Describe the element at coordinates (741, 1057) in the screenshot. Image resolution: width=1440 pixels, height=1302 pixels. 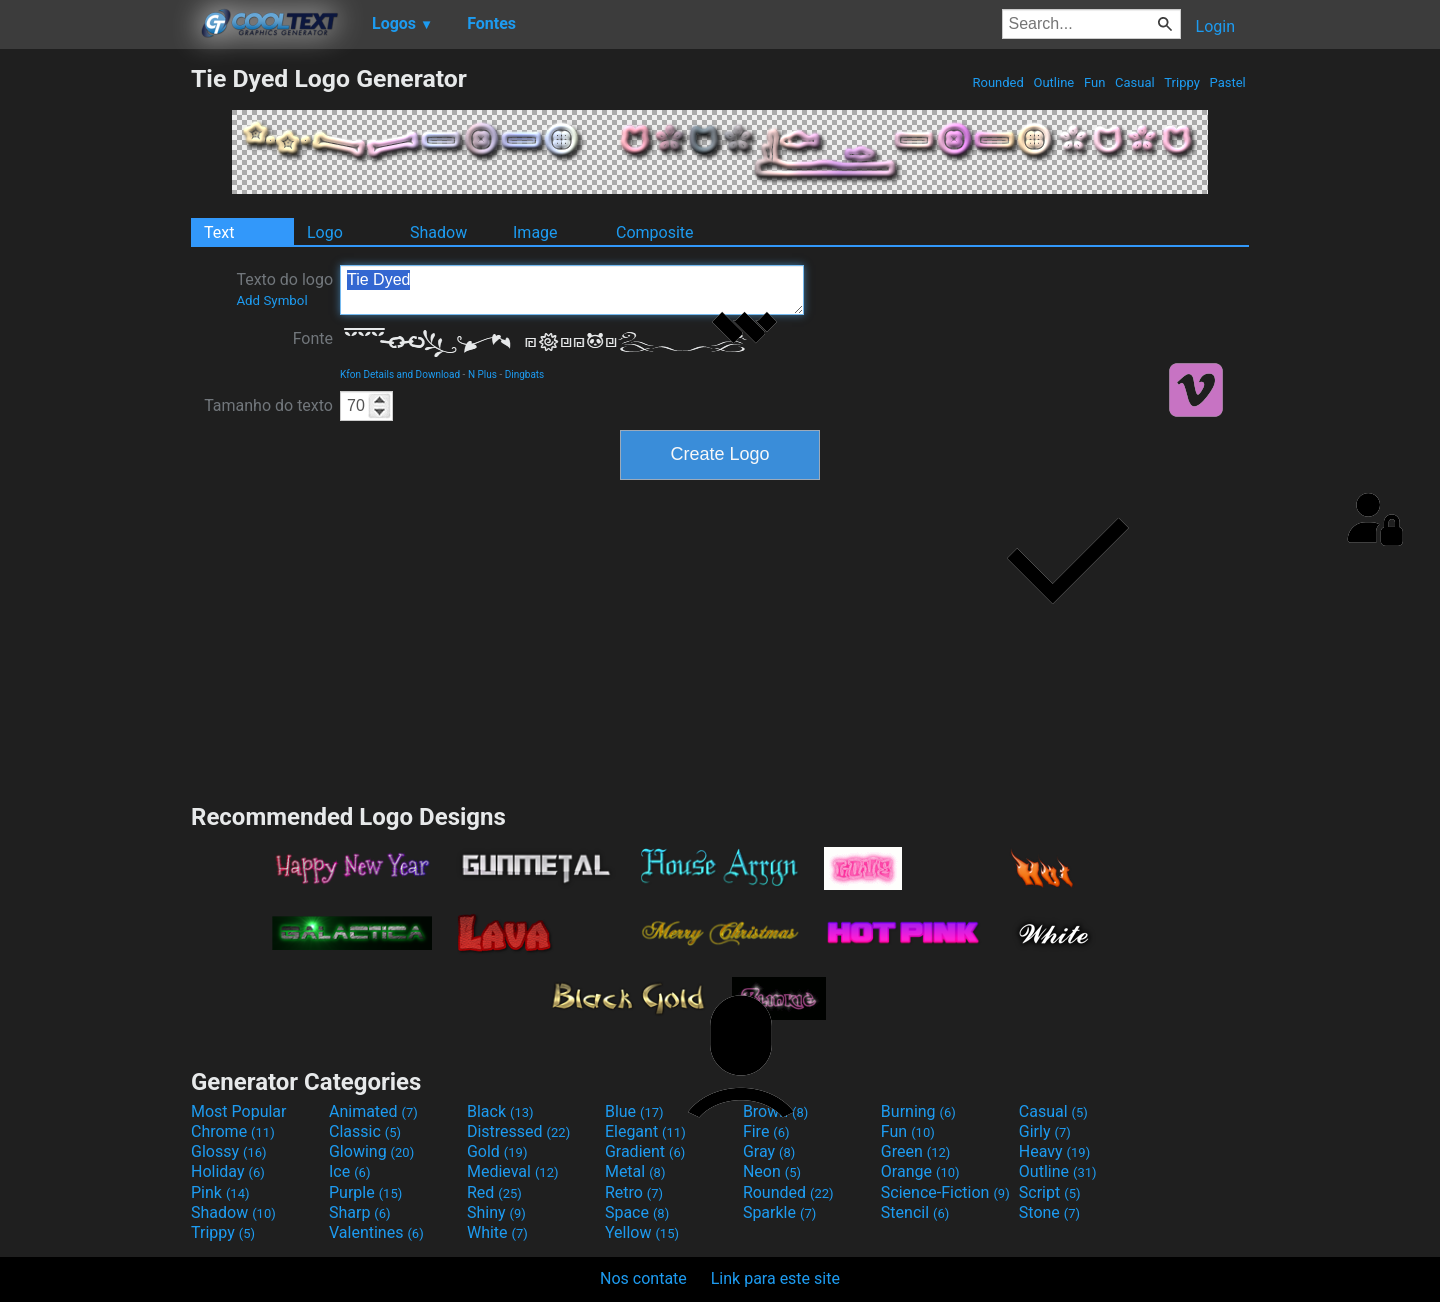
I see `view your profile` at that location.